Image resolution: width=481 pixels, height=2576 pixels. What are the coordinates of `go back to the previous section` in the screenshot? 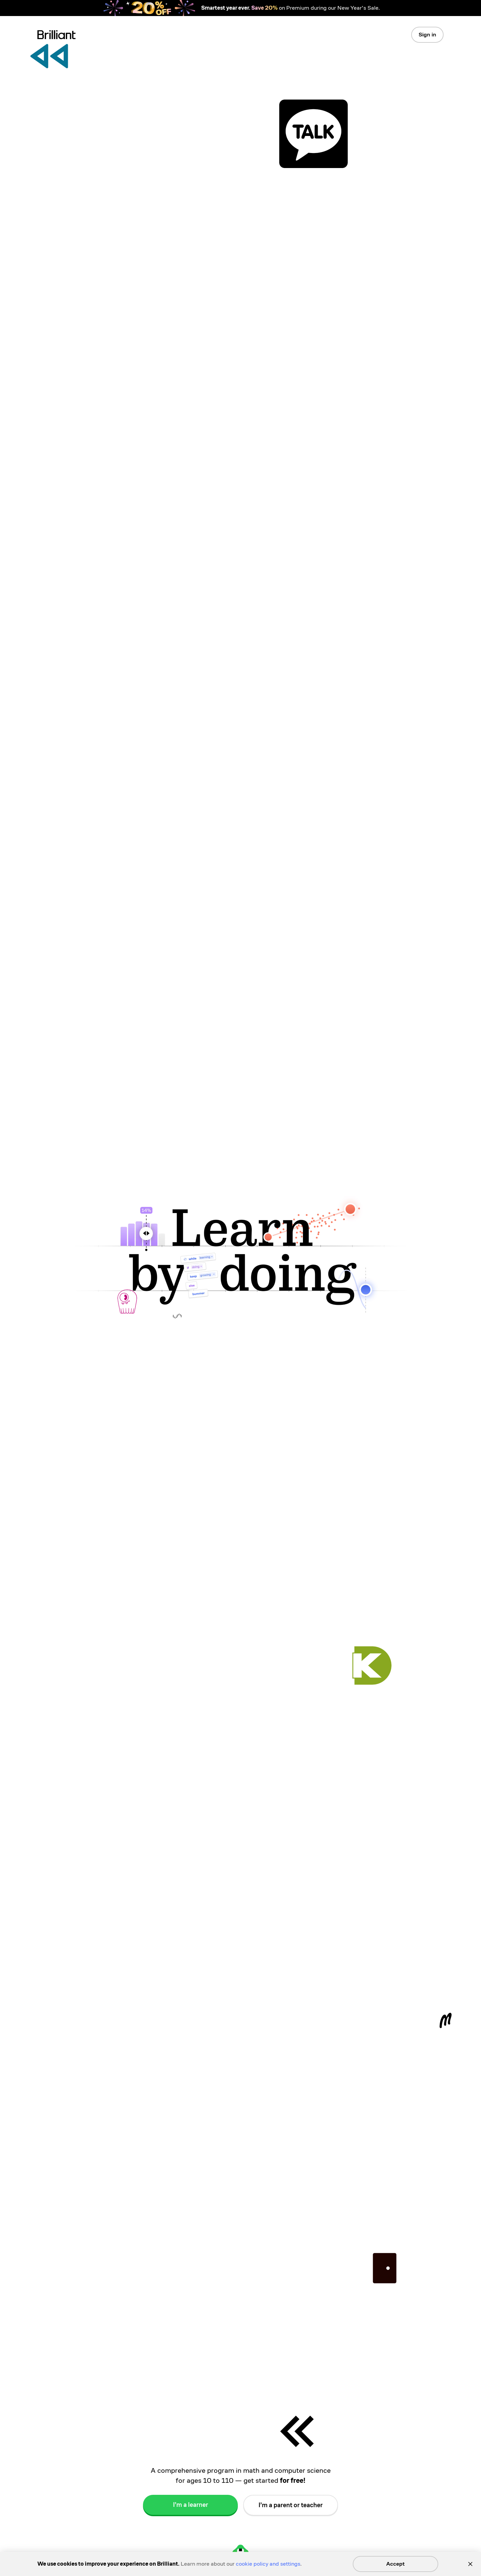 It's located at (298, 2431).